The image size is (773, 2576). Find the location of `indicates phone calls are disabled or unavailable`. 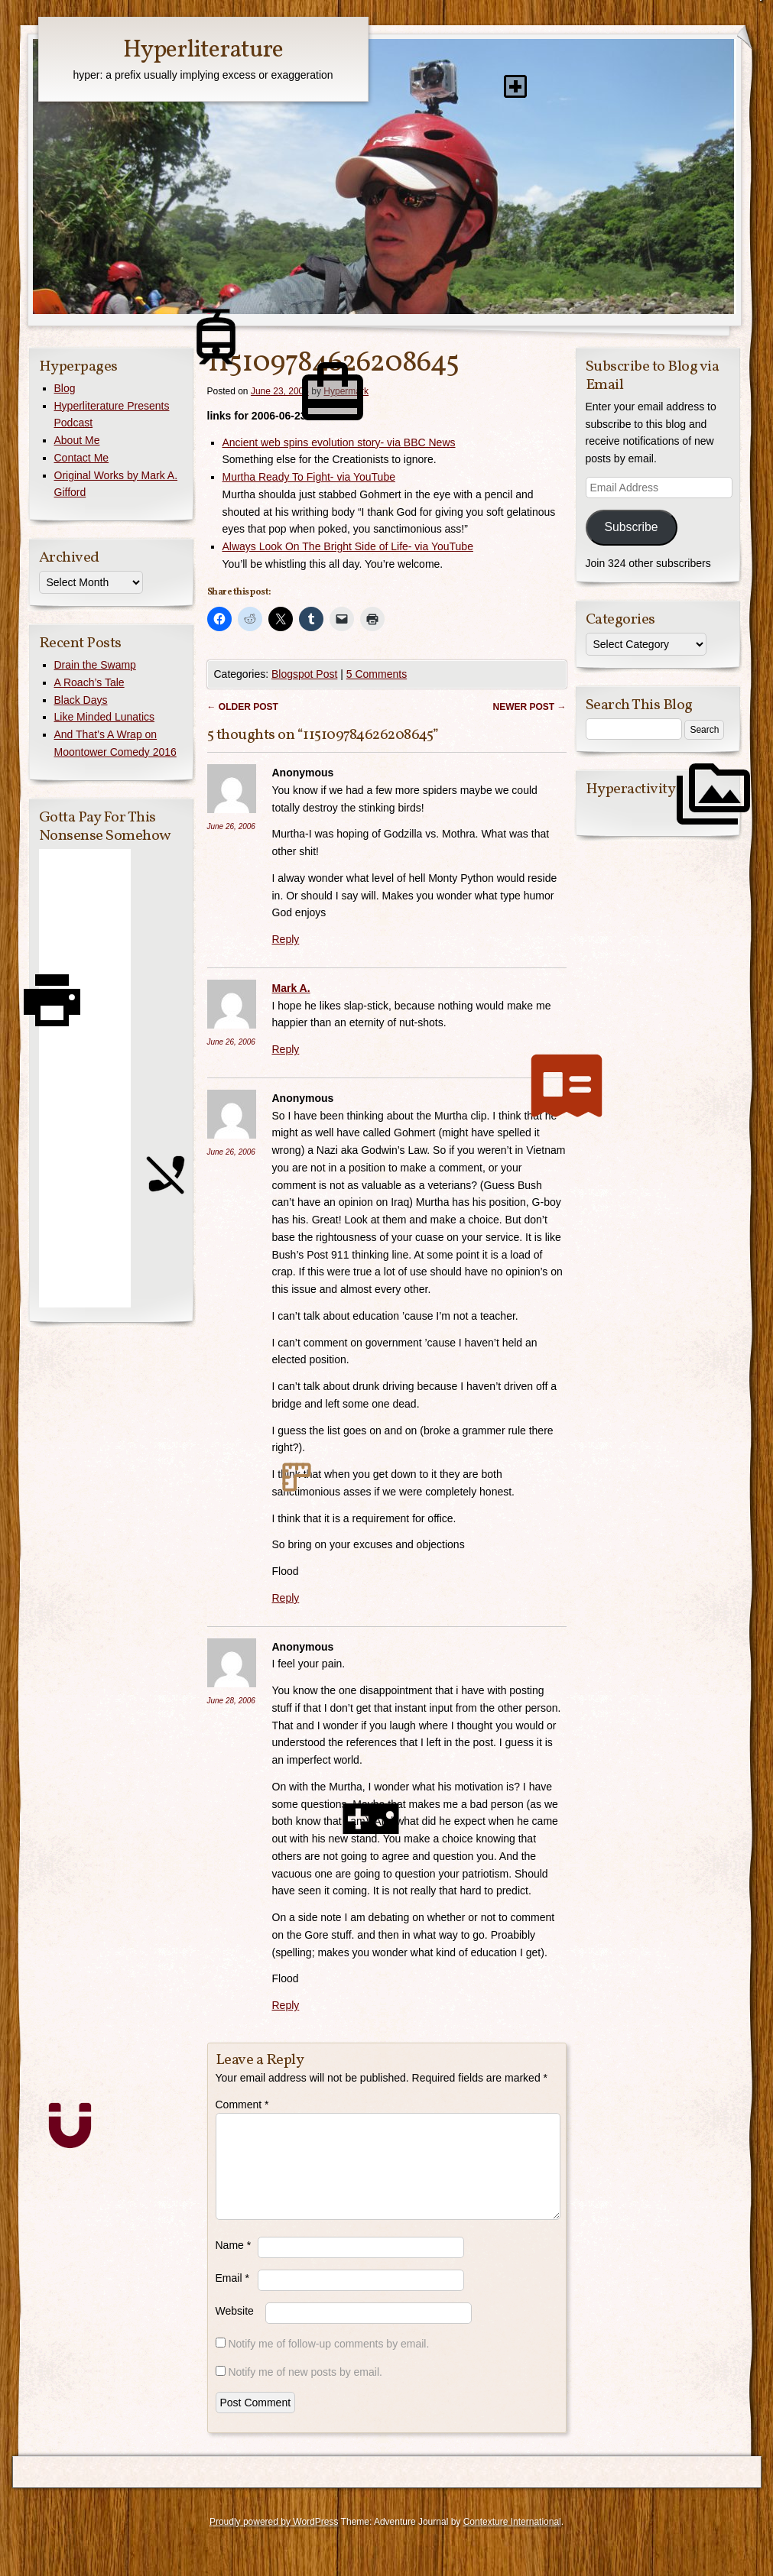

indicates phone calls are disabled or unavailable is located at coordinates (167, 1174).